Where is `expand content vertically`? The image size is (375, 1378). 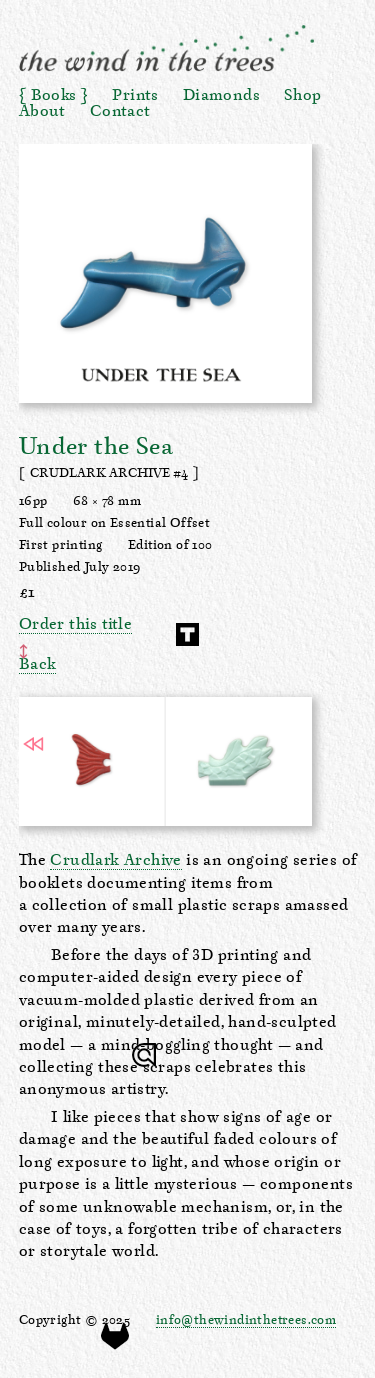 expand content vertically is located at coordinates (23, 651).